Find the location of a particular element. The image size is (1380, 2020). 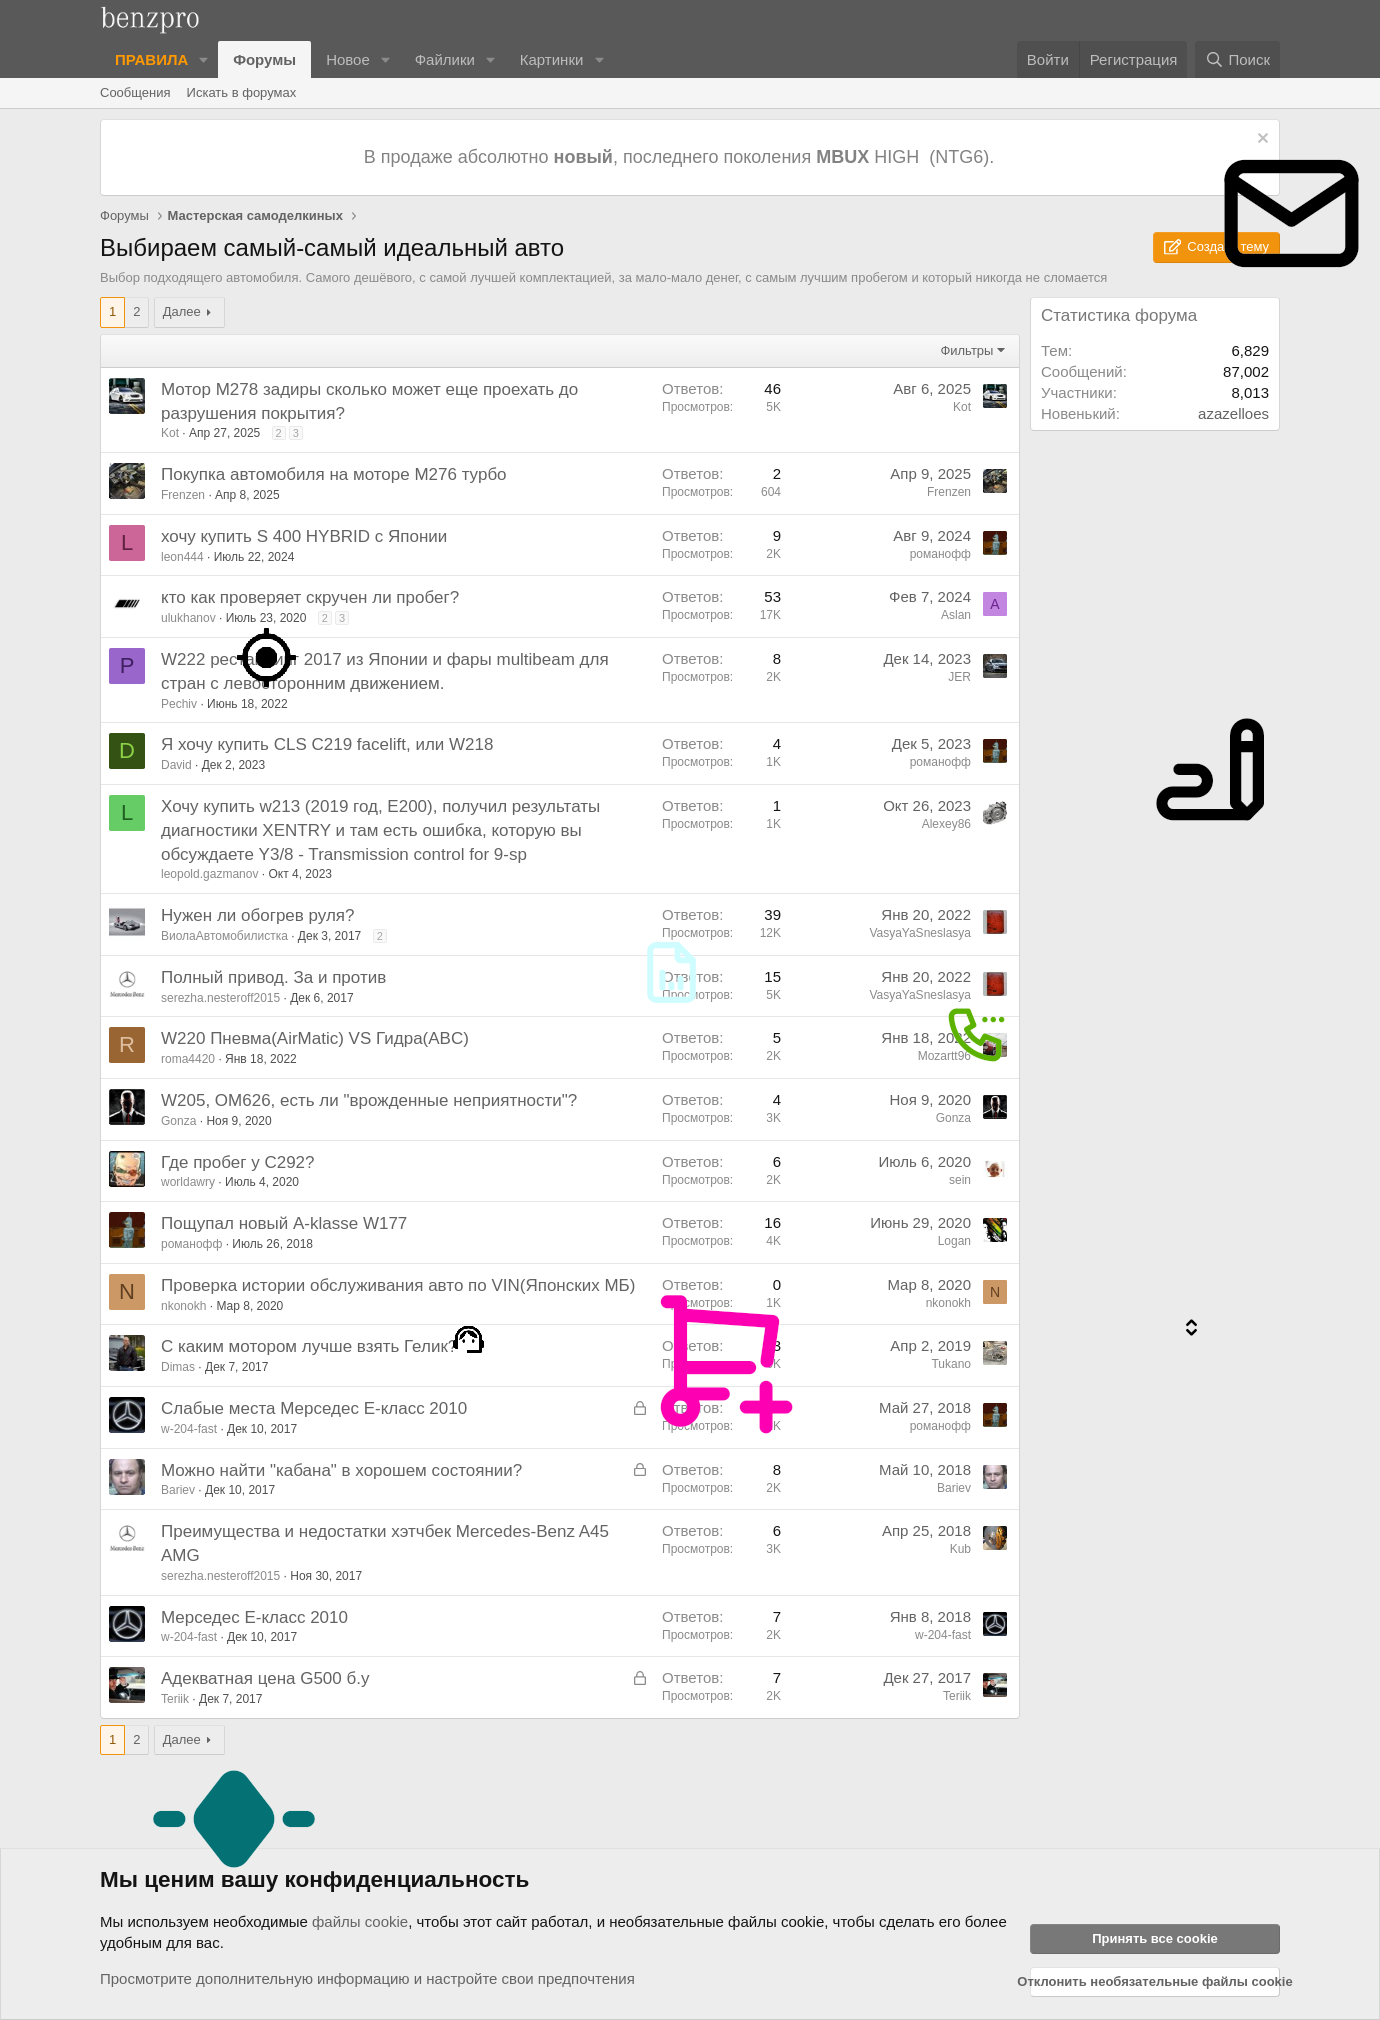

compose or write new content is located at coordinates (1213, 775).